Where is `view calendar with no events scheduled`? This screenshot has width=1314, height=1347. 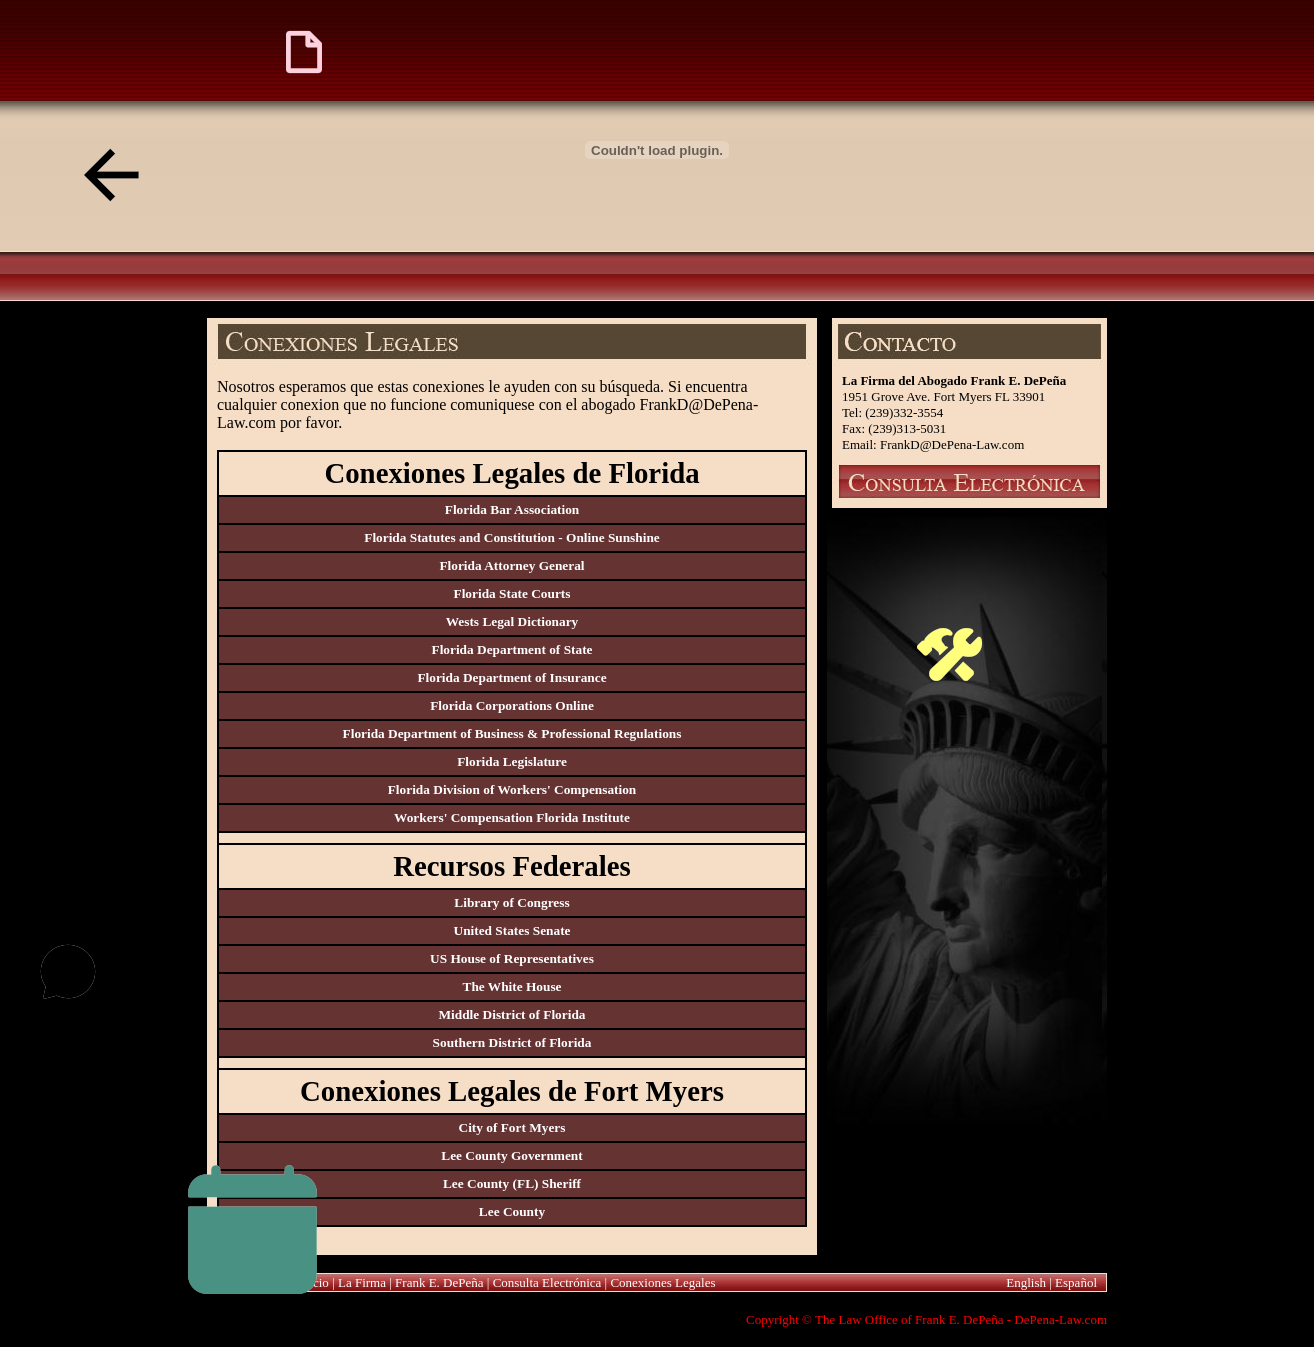
view calendar with no events scheduled is located at coordinates (252, 1229).